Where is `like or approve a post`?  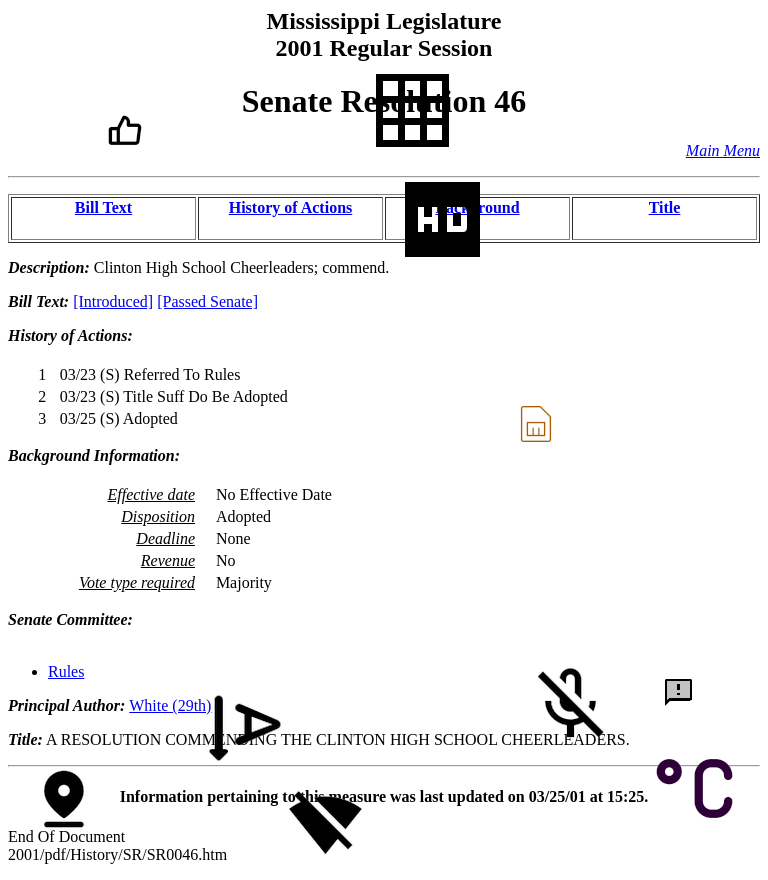 like or approve a post is located at coordinates (125, 132).